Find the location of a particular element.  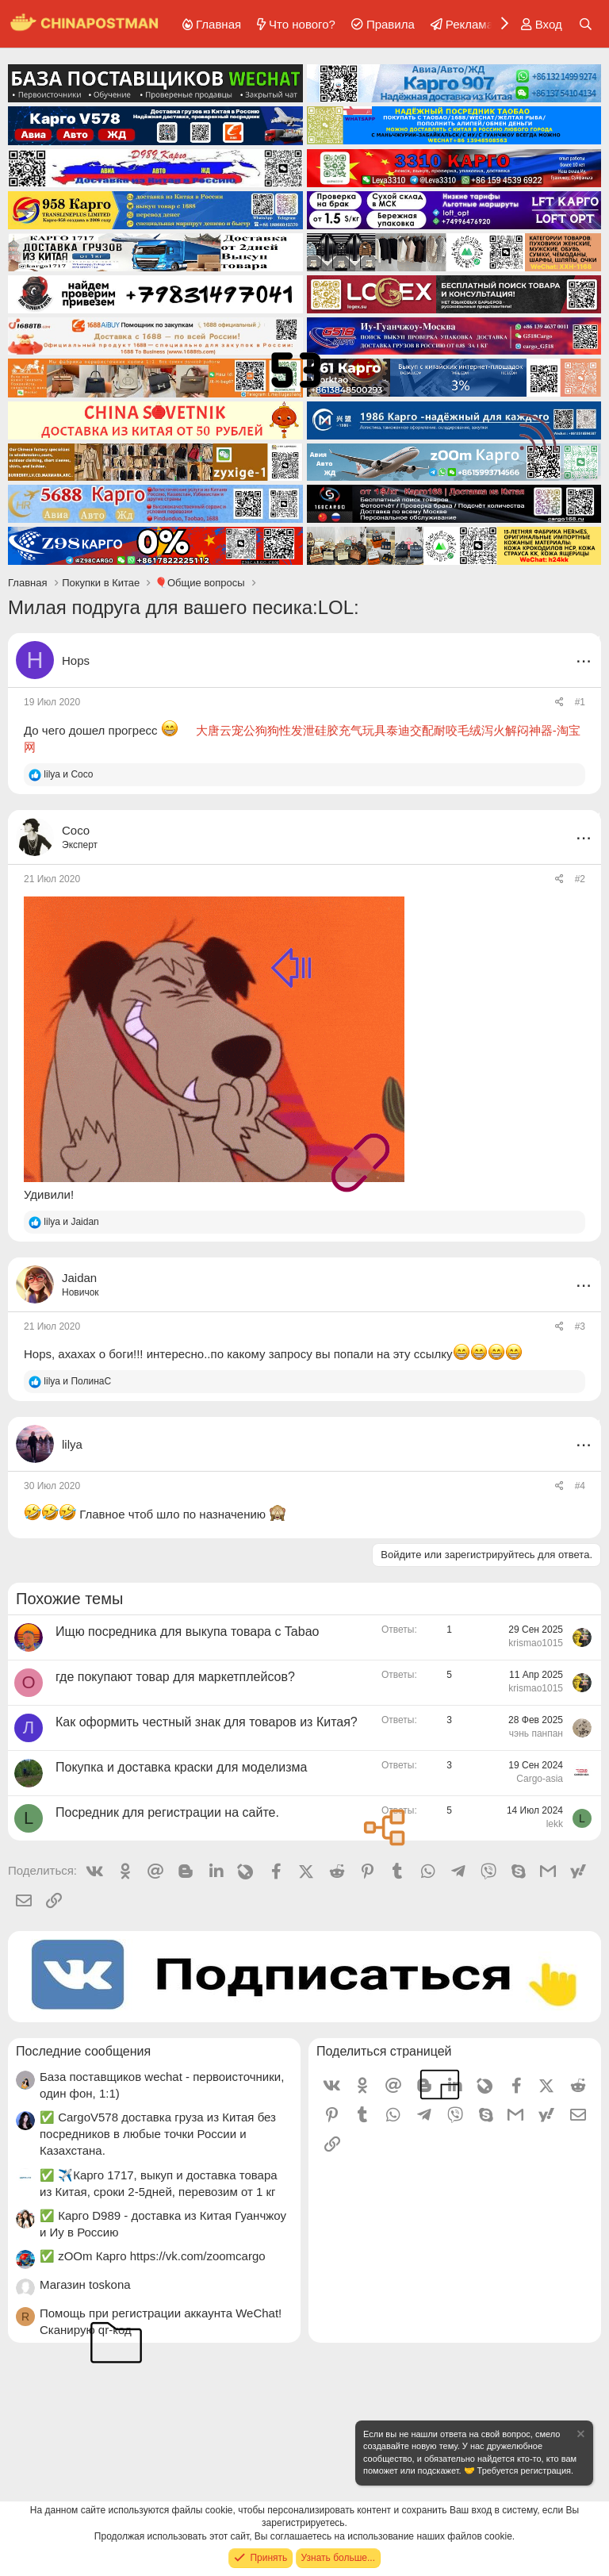

subscribe to RSS feed is located at coordinates (536, 433).